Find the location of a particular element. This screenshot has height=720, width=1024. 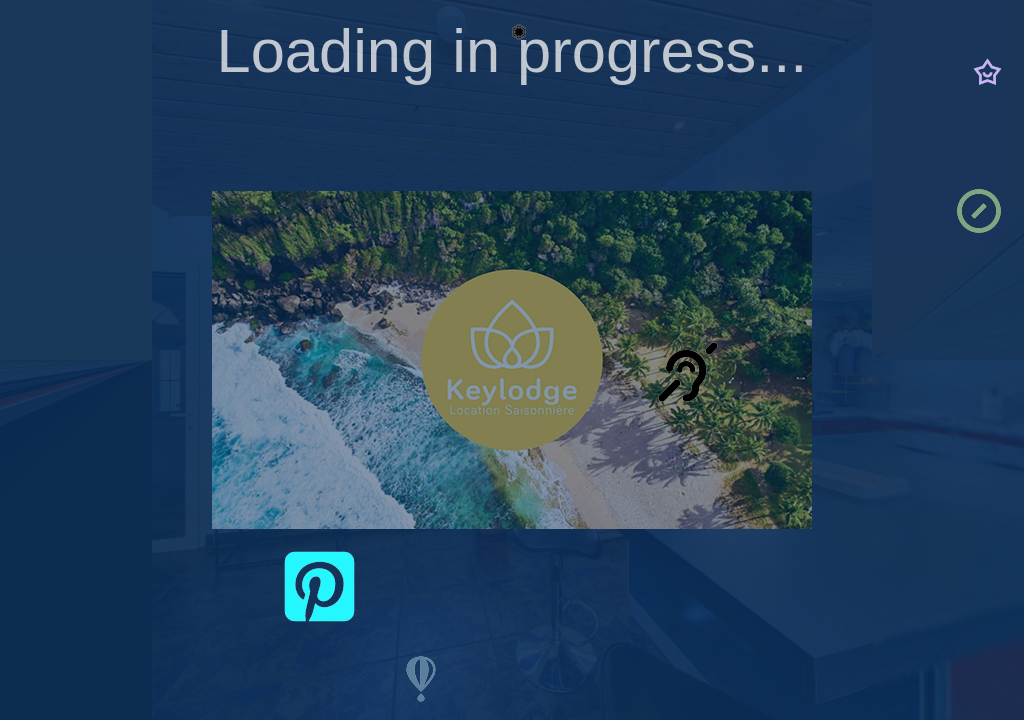

First Order logo from Star Wars franchise is located at coordinates (519, 32).